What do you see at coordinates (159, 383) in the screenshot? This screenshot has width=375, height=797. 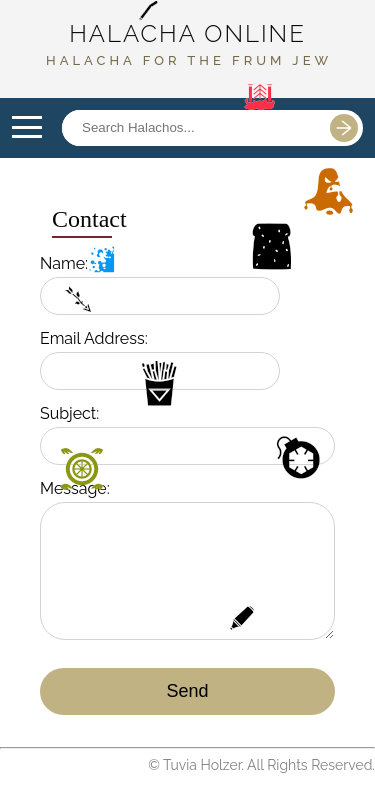 I see `browse fast food or snack options` at bounding box center [159, 383].